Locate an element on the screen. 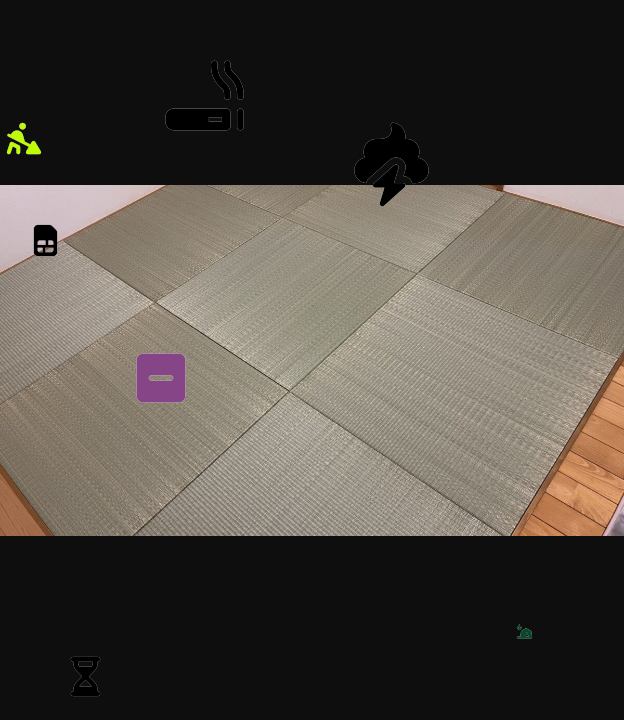 This screenshot has height=720, width=624. indicates construction or work in progress is located at coordinates (24, 139).